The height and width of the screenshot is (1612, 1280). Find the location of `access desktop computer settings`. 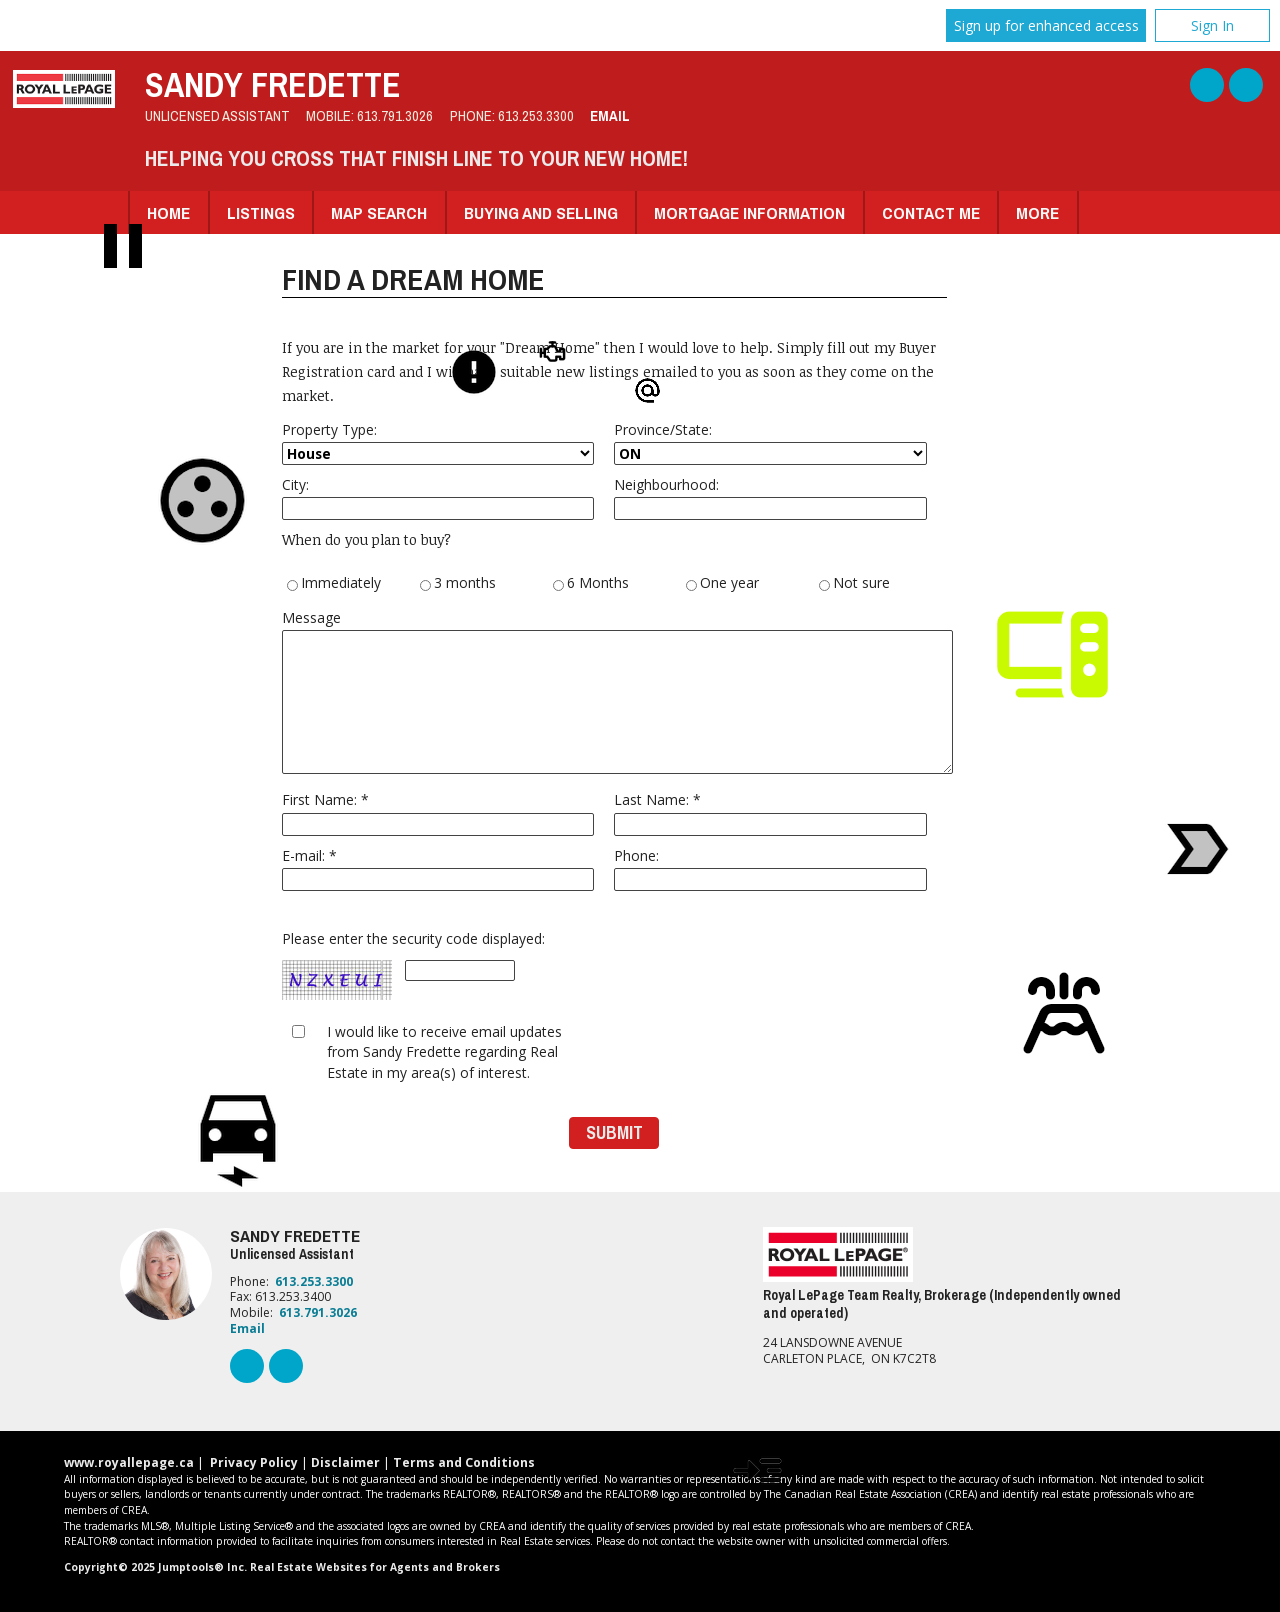

access desktop computer settings is located at coordinates (1052, 654).